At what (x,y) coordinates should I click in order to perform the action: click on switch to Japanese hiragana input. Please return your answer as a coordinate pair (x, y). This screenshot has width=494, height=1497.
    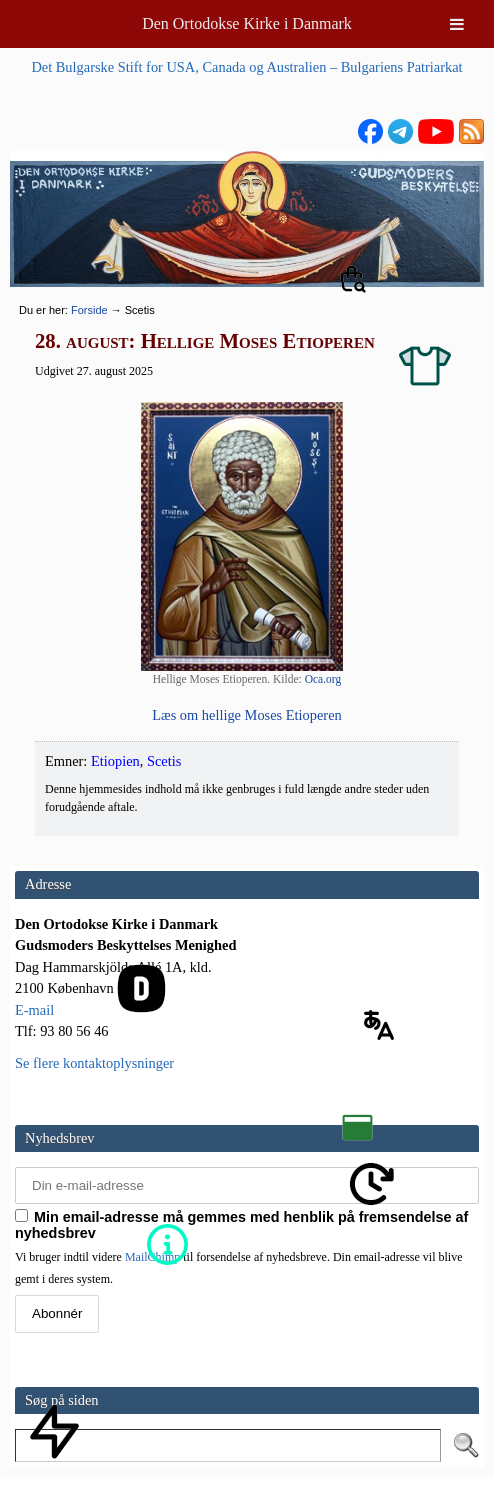
    Looking at the image, I should click on (379, 1025).